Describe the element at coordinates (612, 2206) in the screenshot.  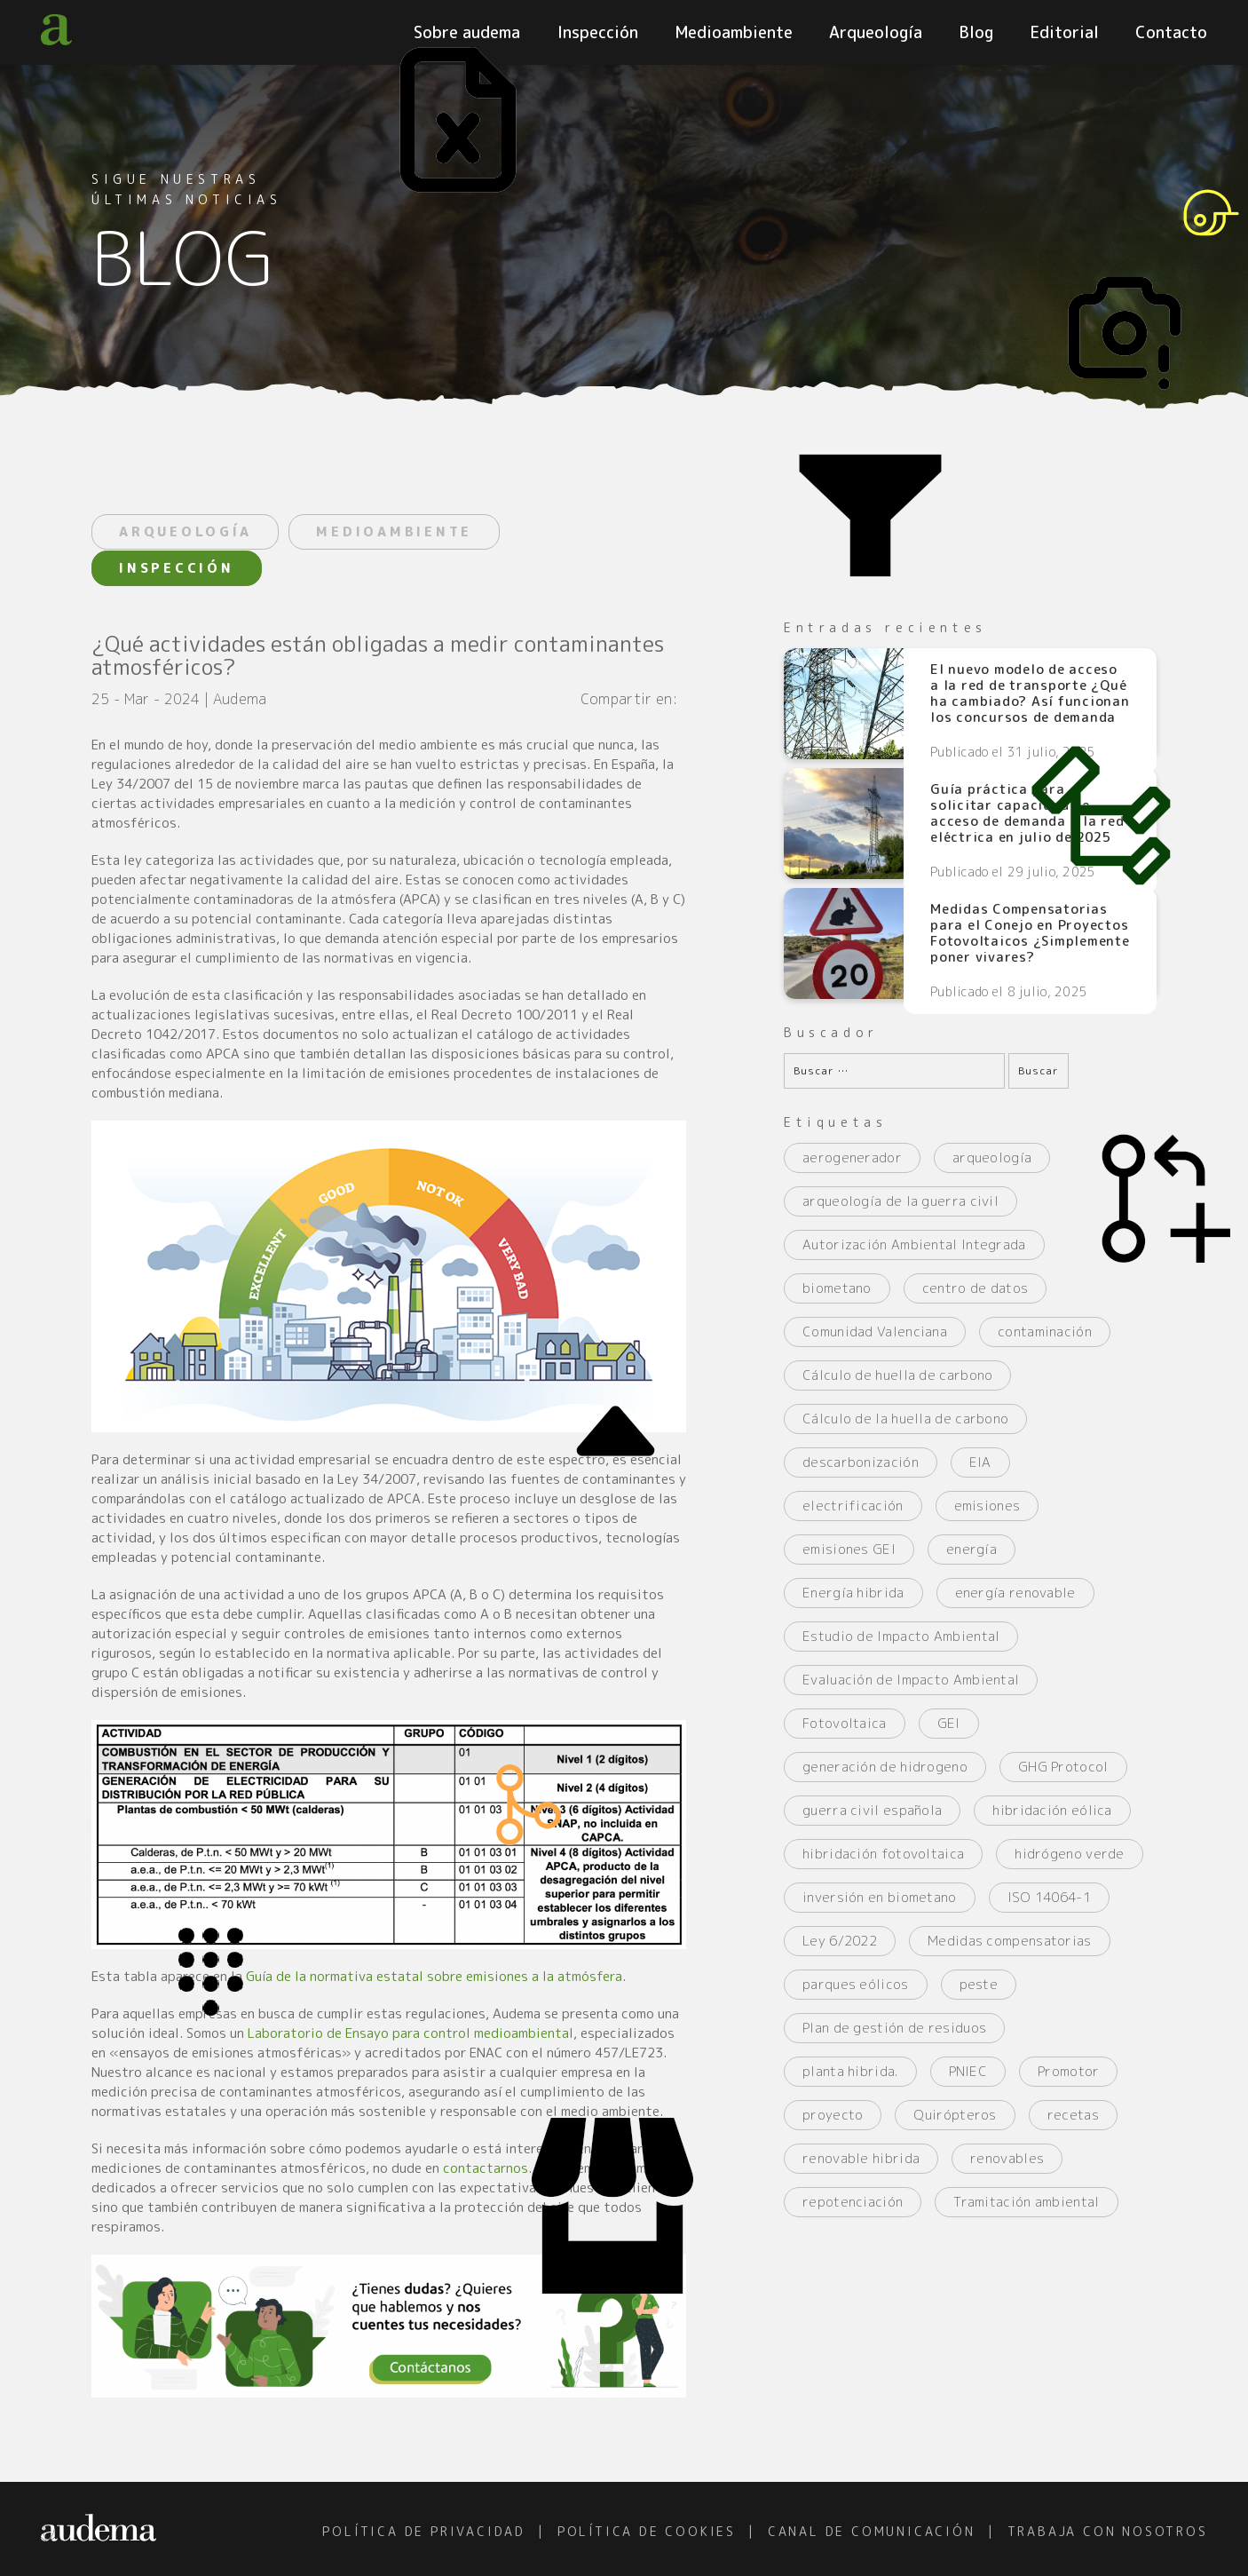
I see `open the store or shop` at that location.